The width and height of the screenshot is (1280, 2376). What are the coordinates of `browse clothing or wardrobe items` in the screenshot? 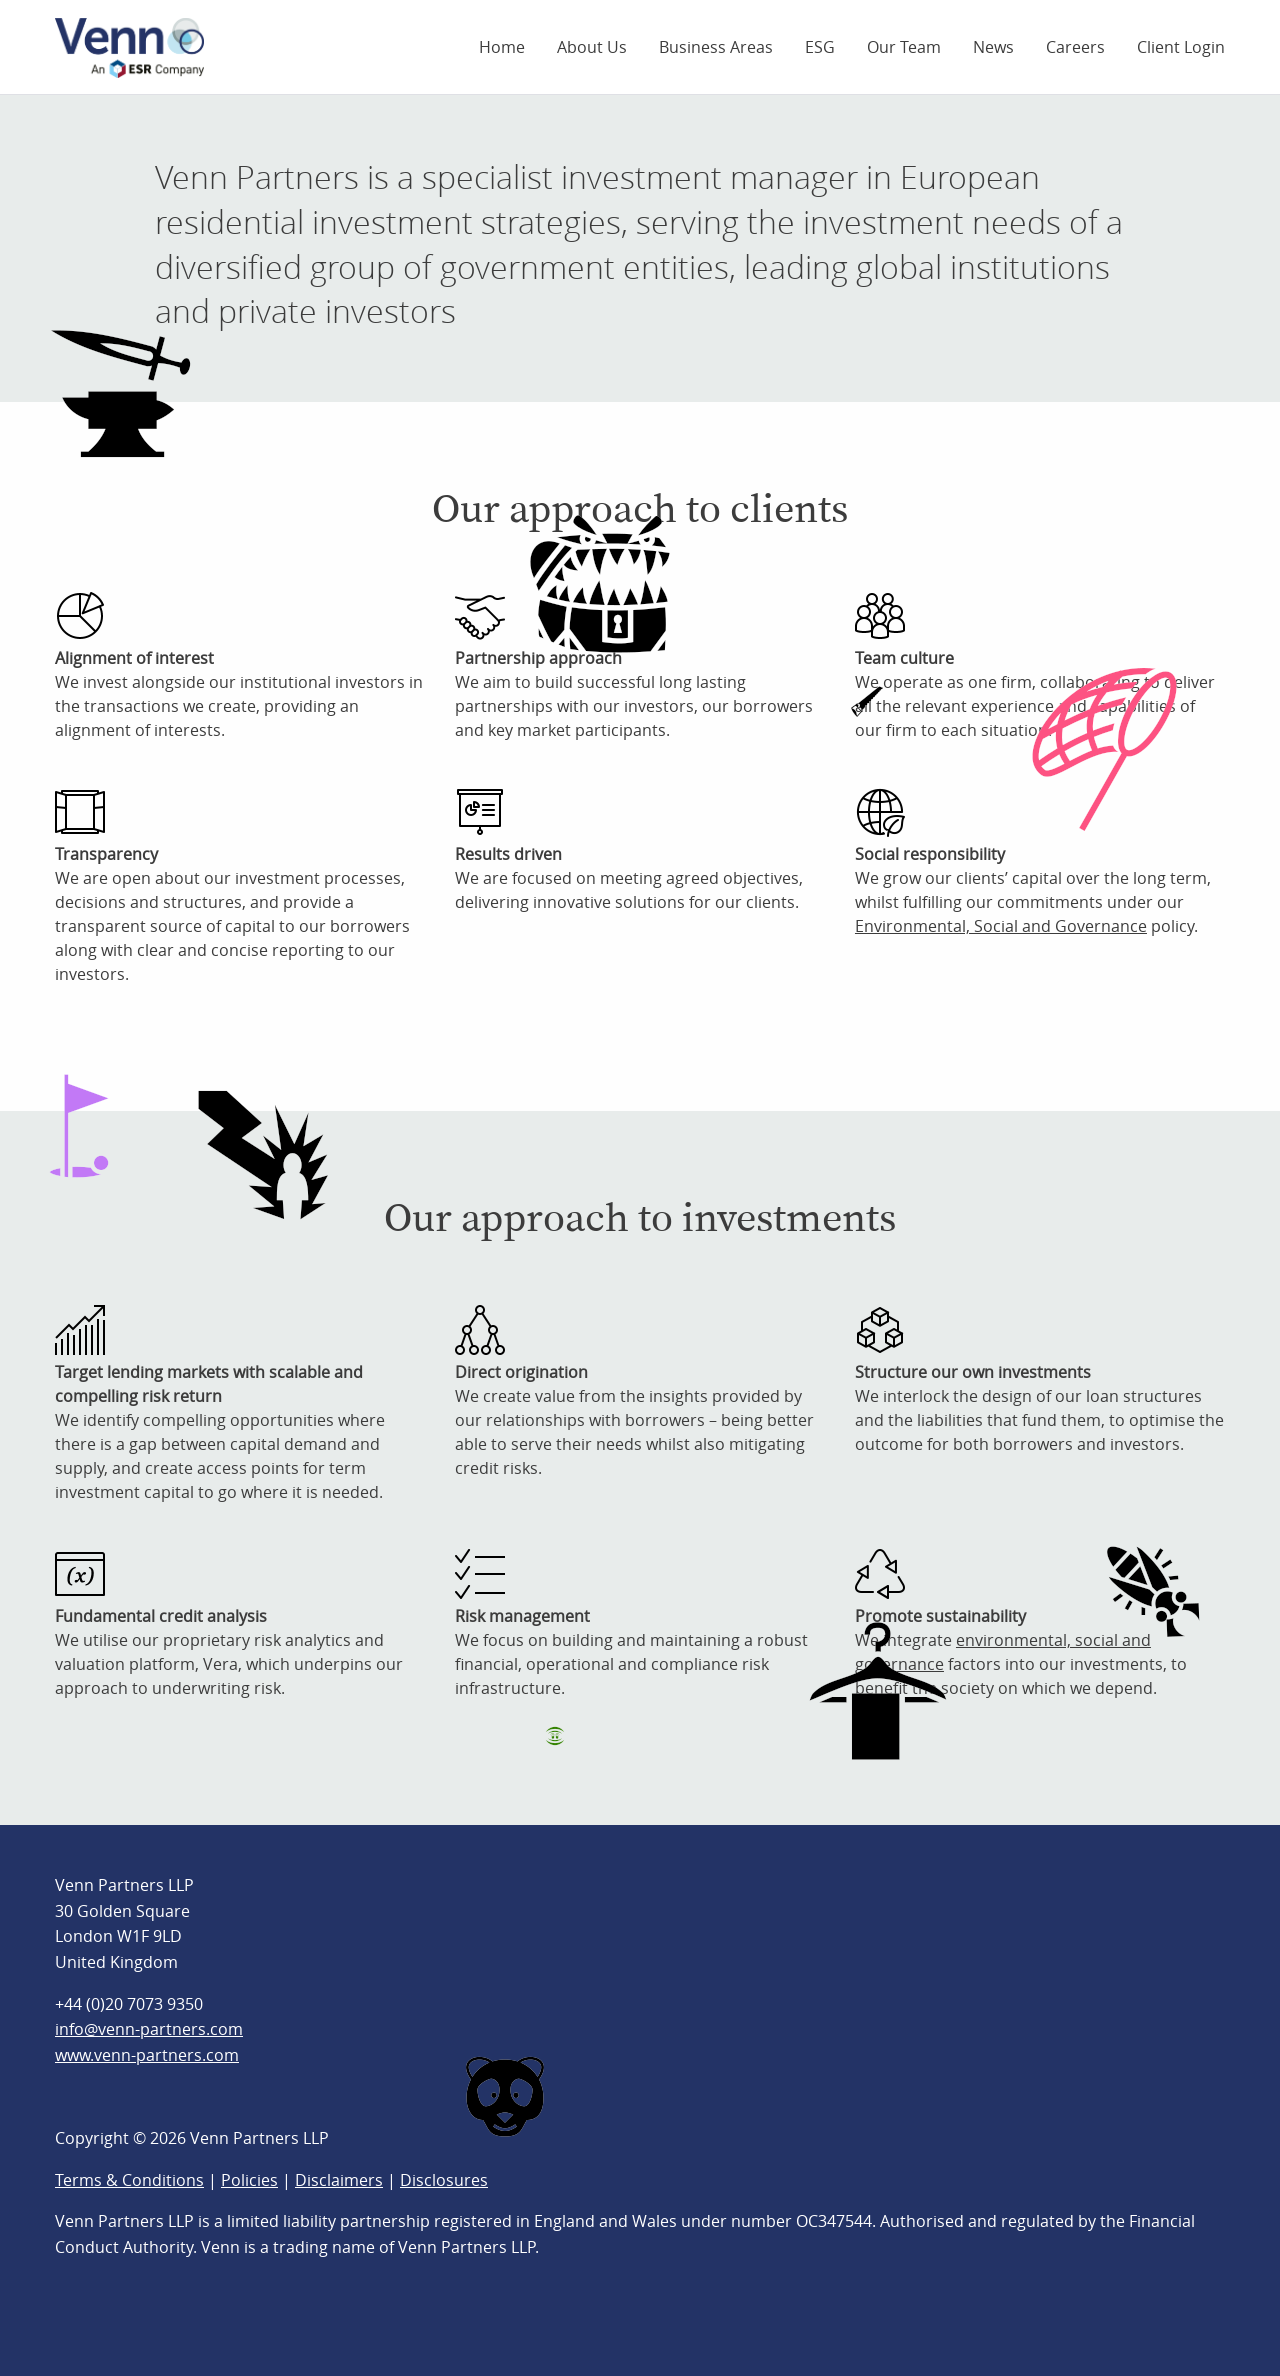 It's located at (878, 1691).